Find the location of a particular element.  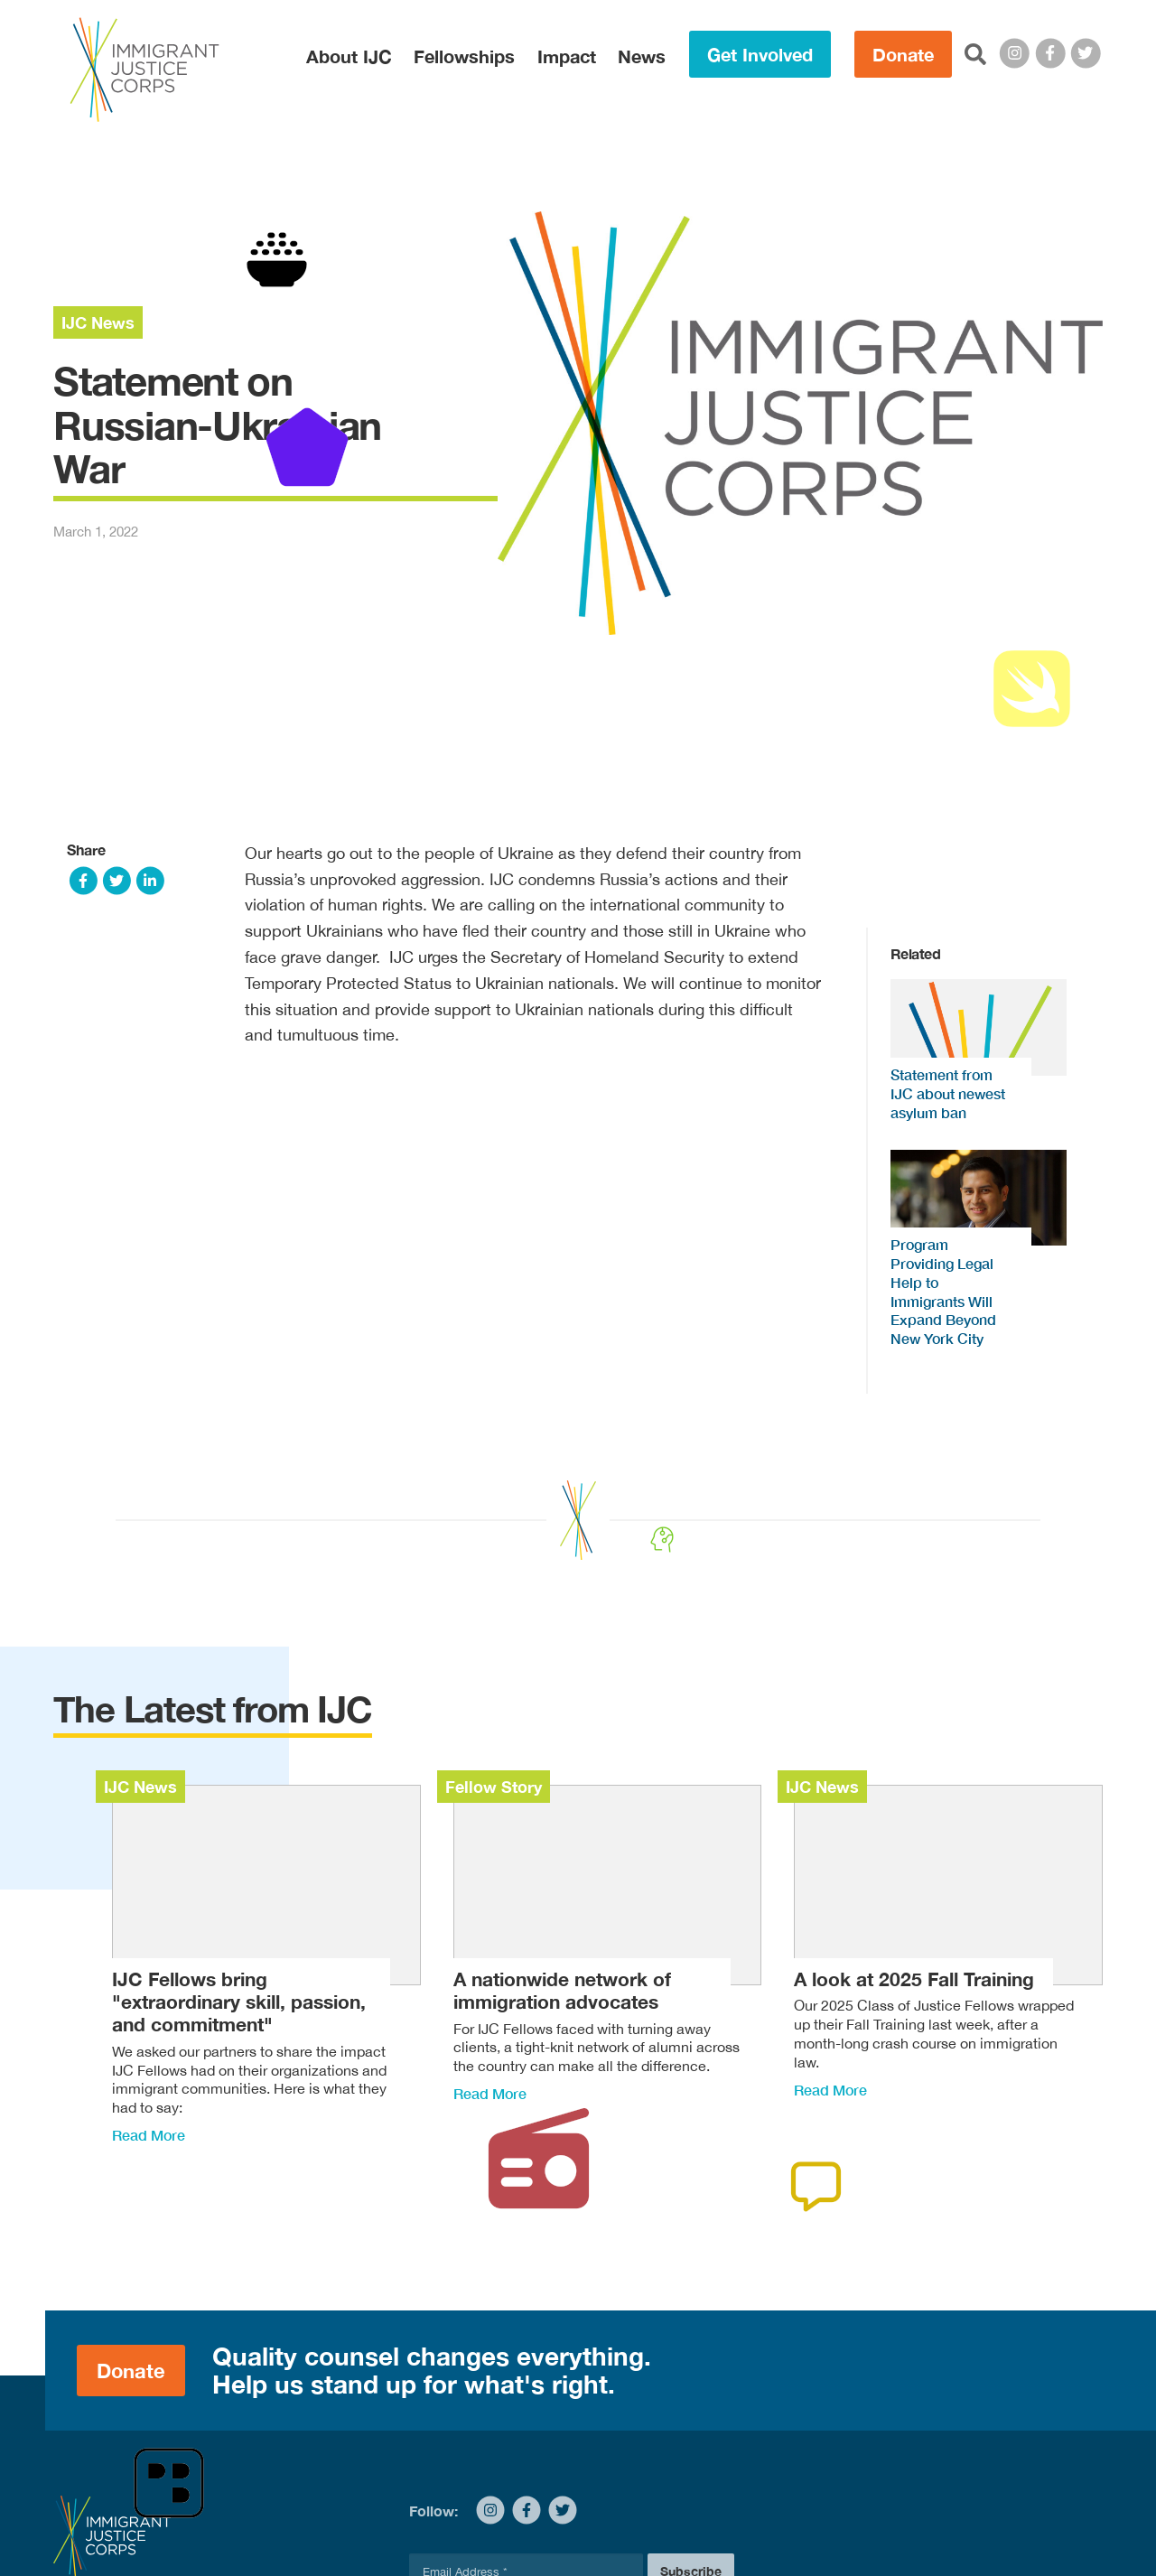

swift programming language logo is located at coordinates (1031, 688).